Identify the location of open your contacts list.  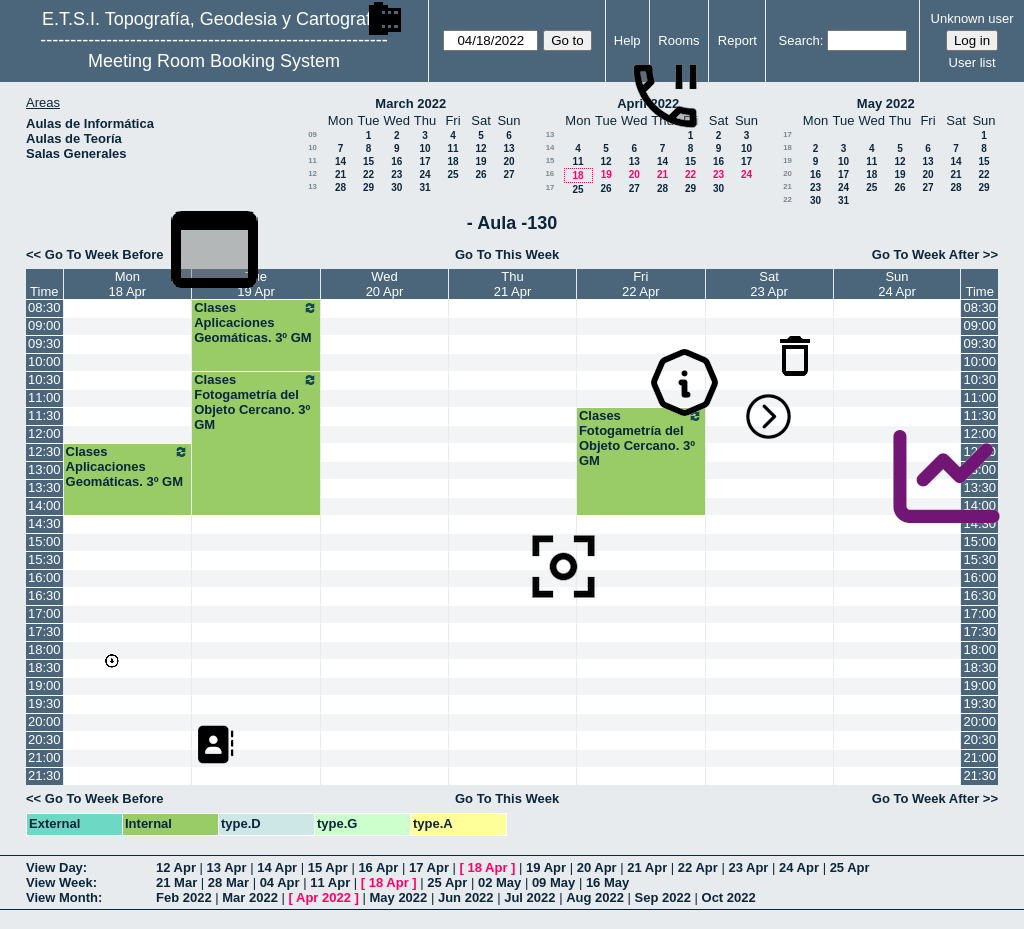
(214, 744).